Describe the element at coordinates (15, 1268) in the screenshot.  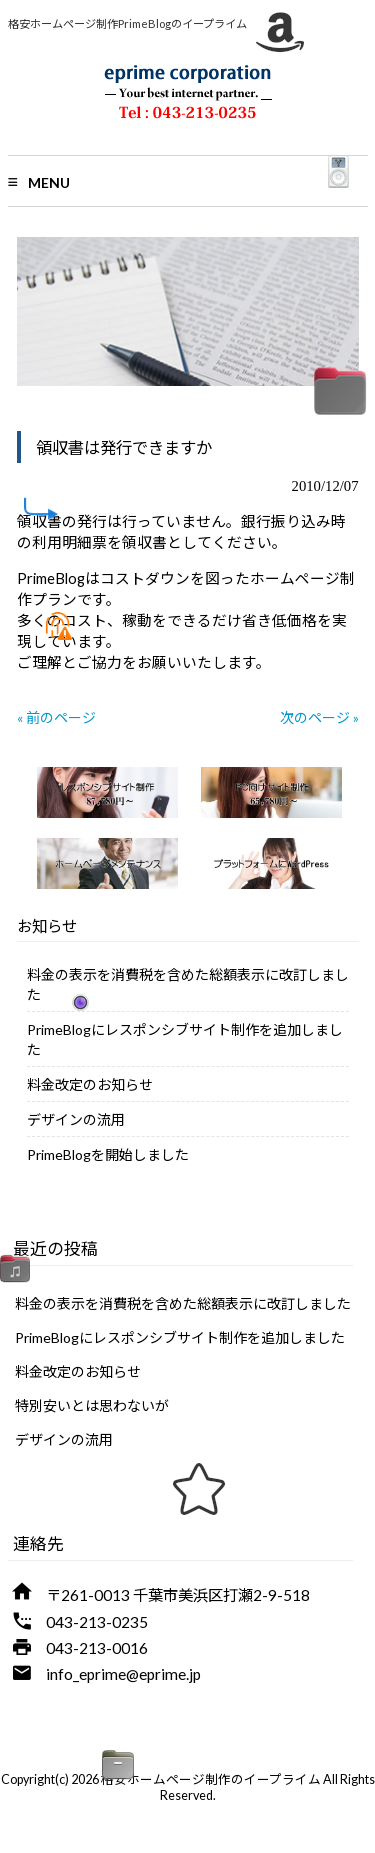
I see `open your music folder` at that location.